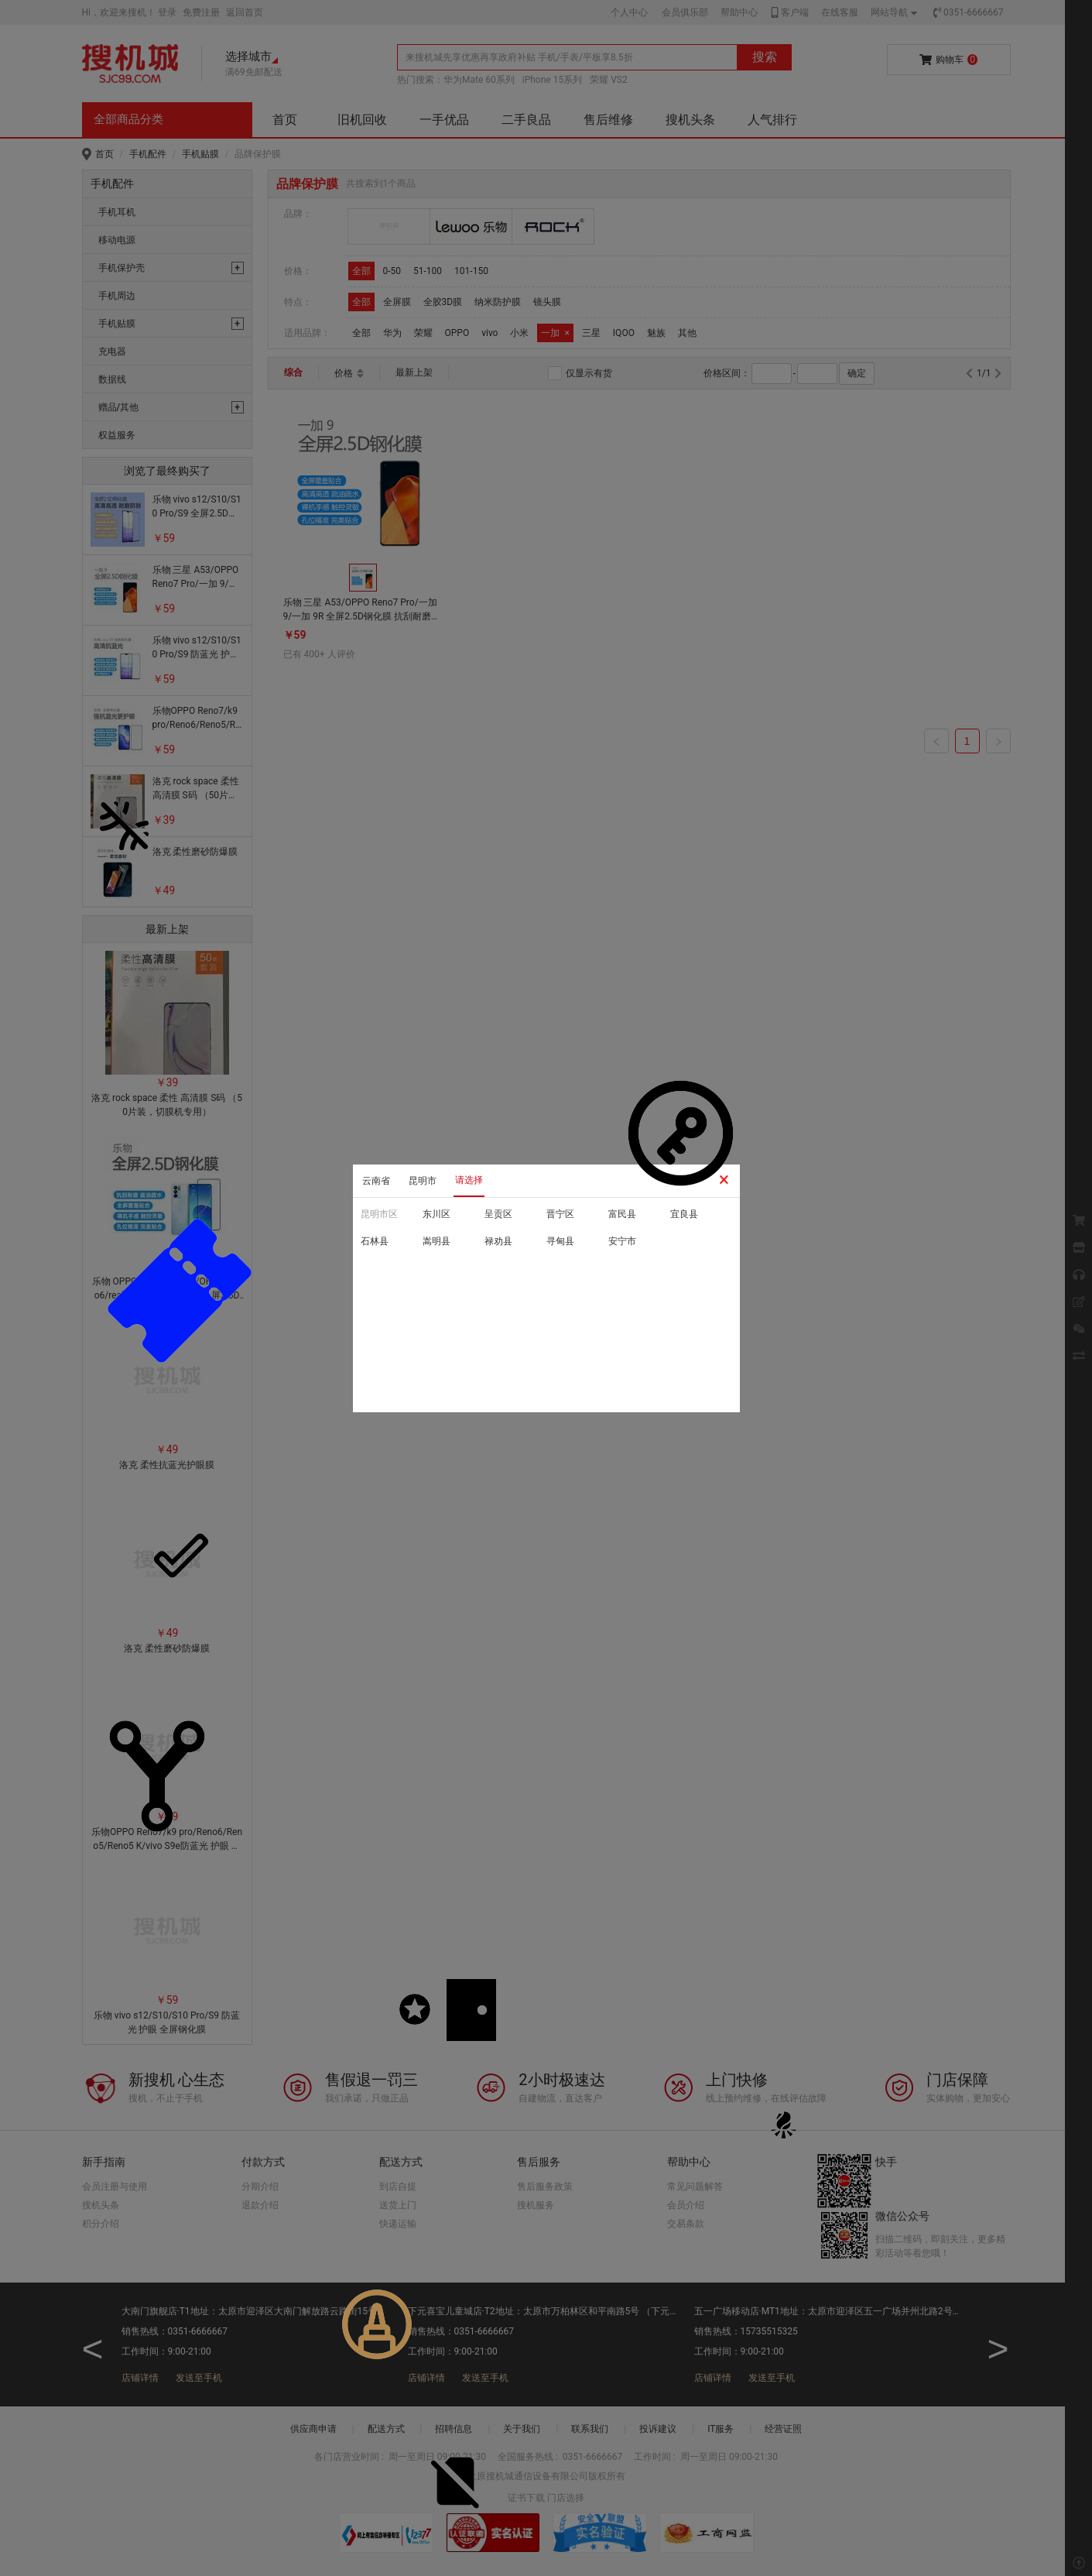 The width and height of the screenshot is (1092, 2576). Describe the element at coordinates (455, 2481) in the screenshot. I see `no sim card detected` at that location.